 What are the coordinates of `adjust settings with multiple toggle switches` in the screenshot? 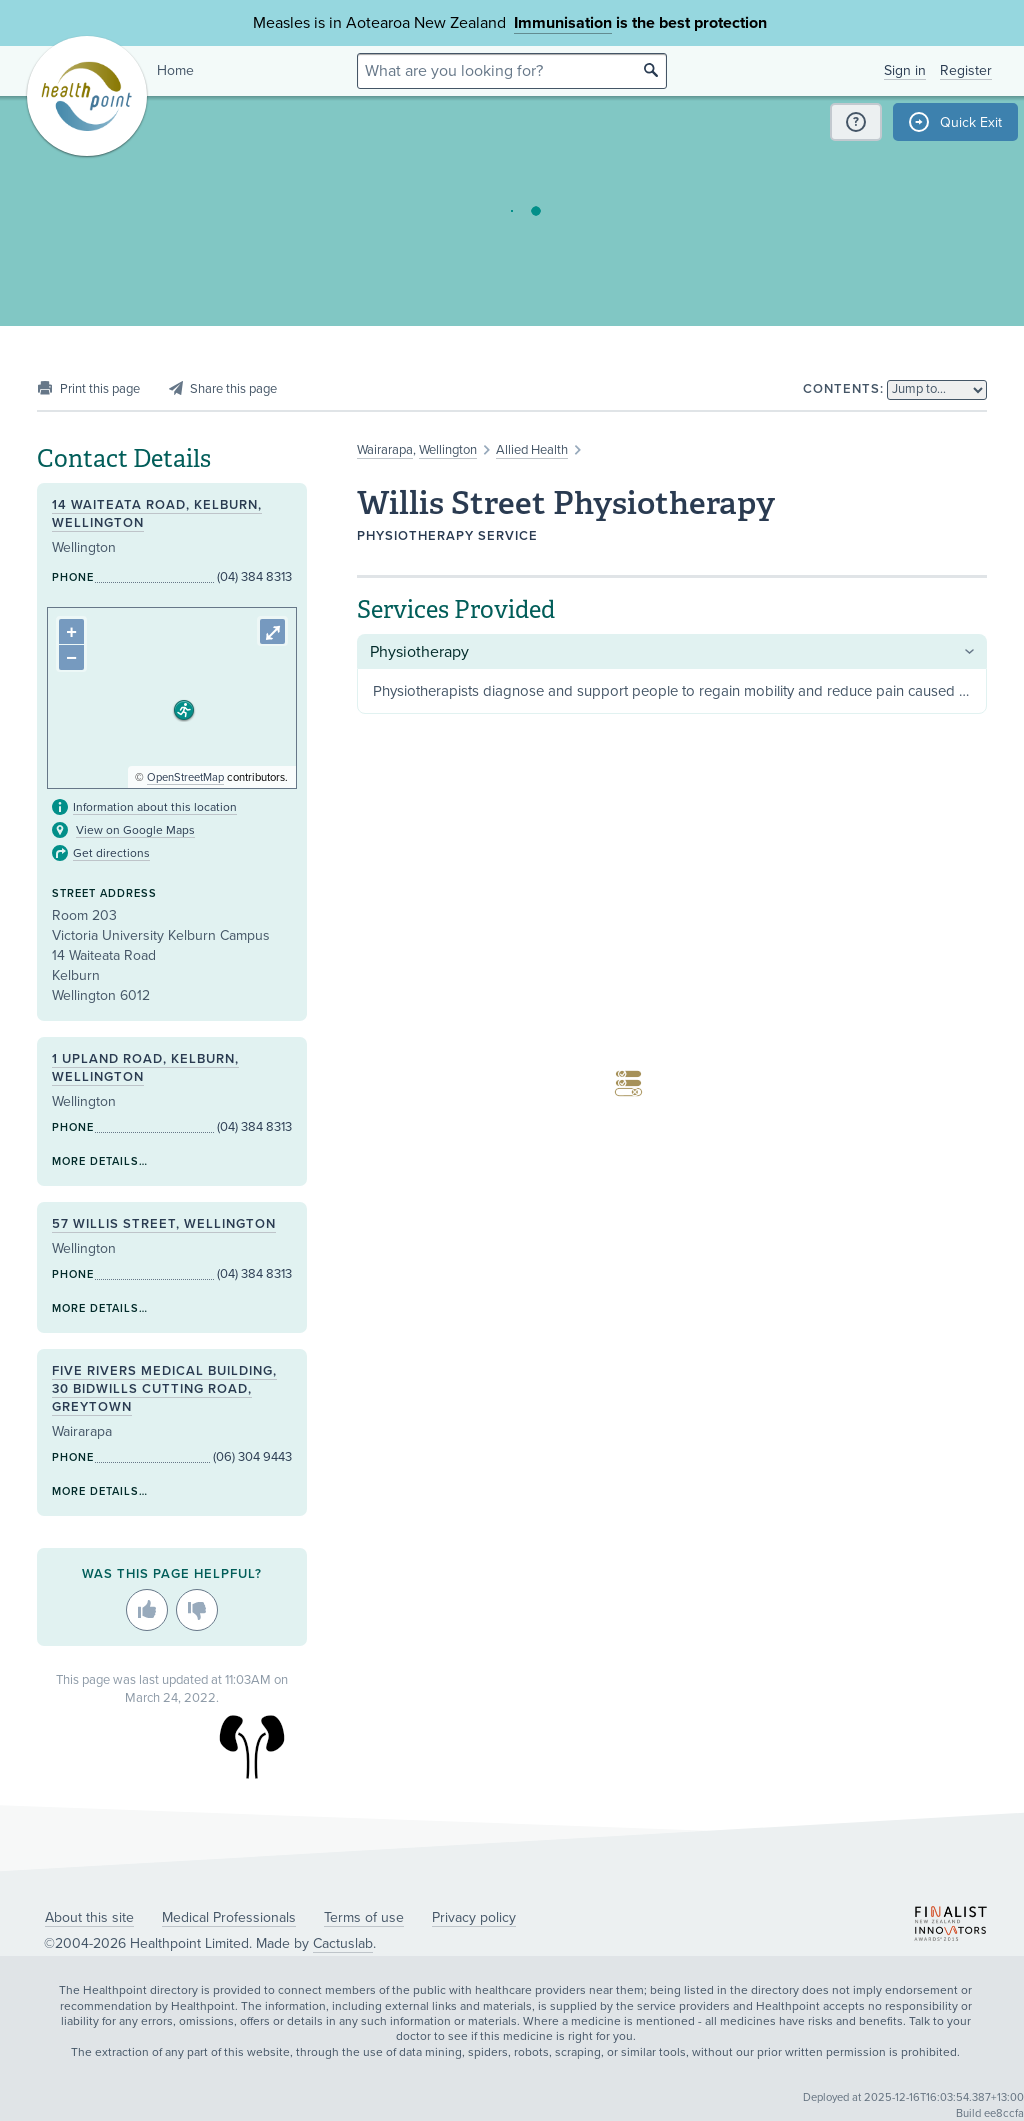 It's located at (628, 1083).